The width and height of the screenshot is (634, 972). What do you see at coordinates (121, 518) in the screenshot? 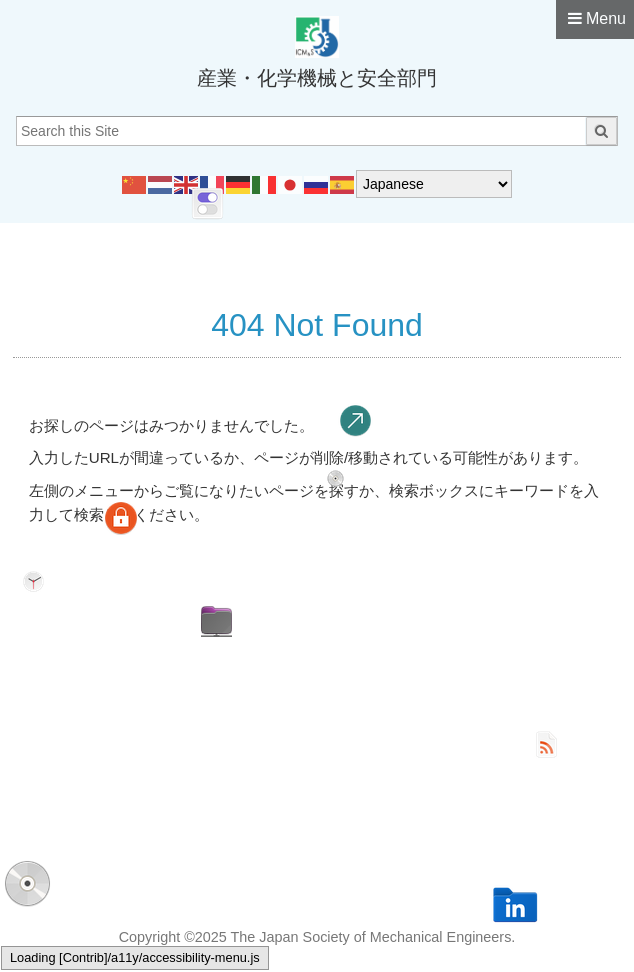
I see `indicates a file or folder is read-only` at bounding box center [121, 518].